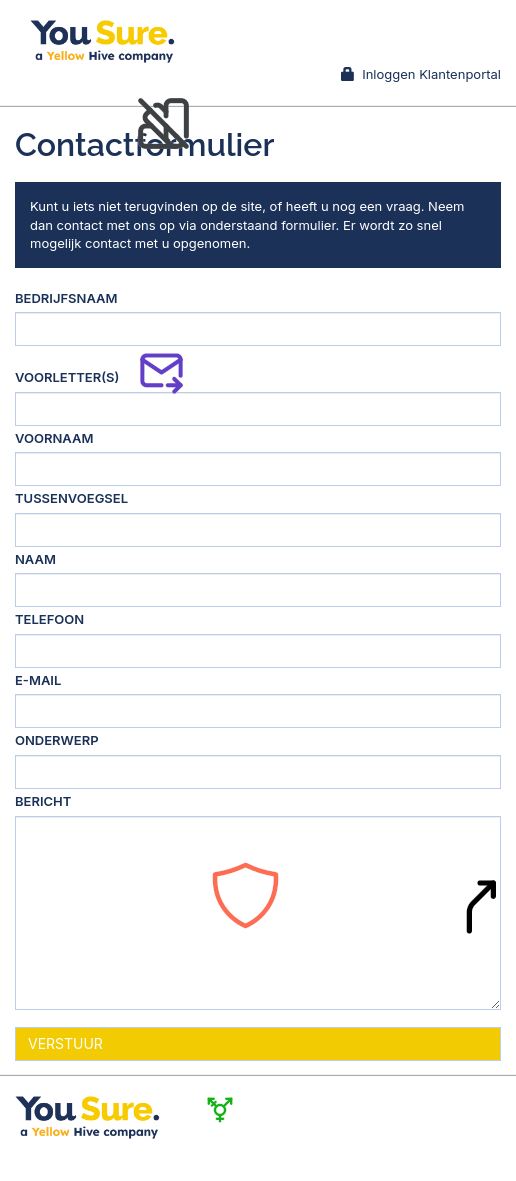 Image resolution: width=516 pixels, height=1181 pixels. What do you see at coordinates (245, 895) in the screenshot?
I see `access security settings` at bounding box center [245, 895].